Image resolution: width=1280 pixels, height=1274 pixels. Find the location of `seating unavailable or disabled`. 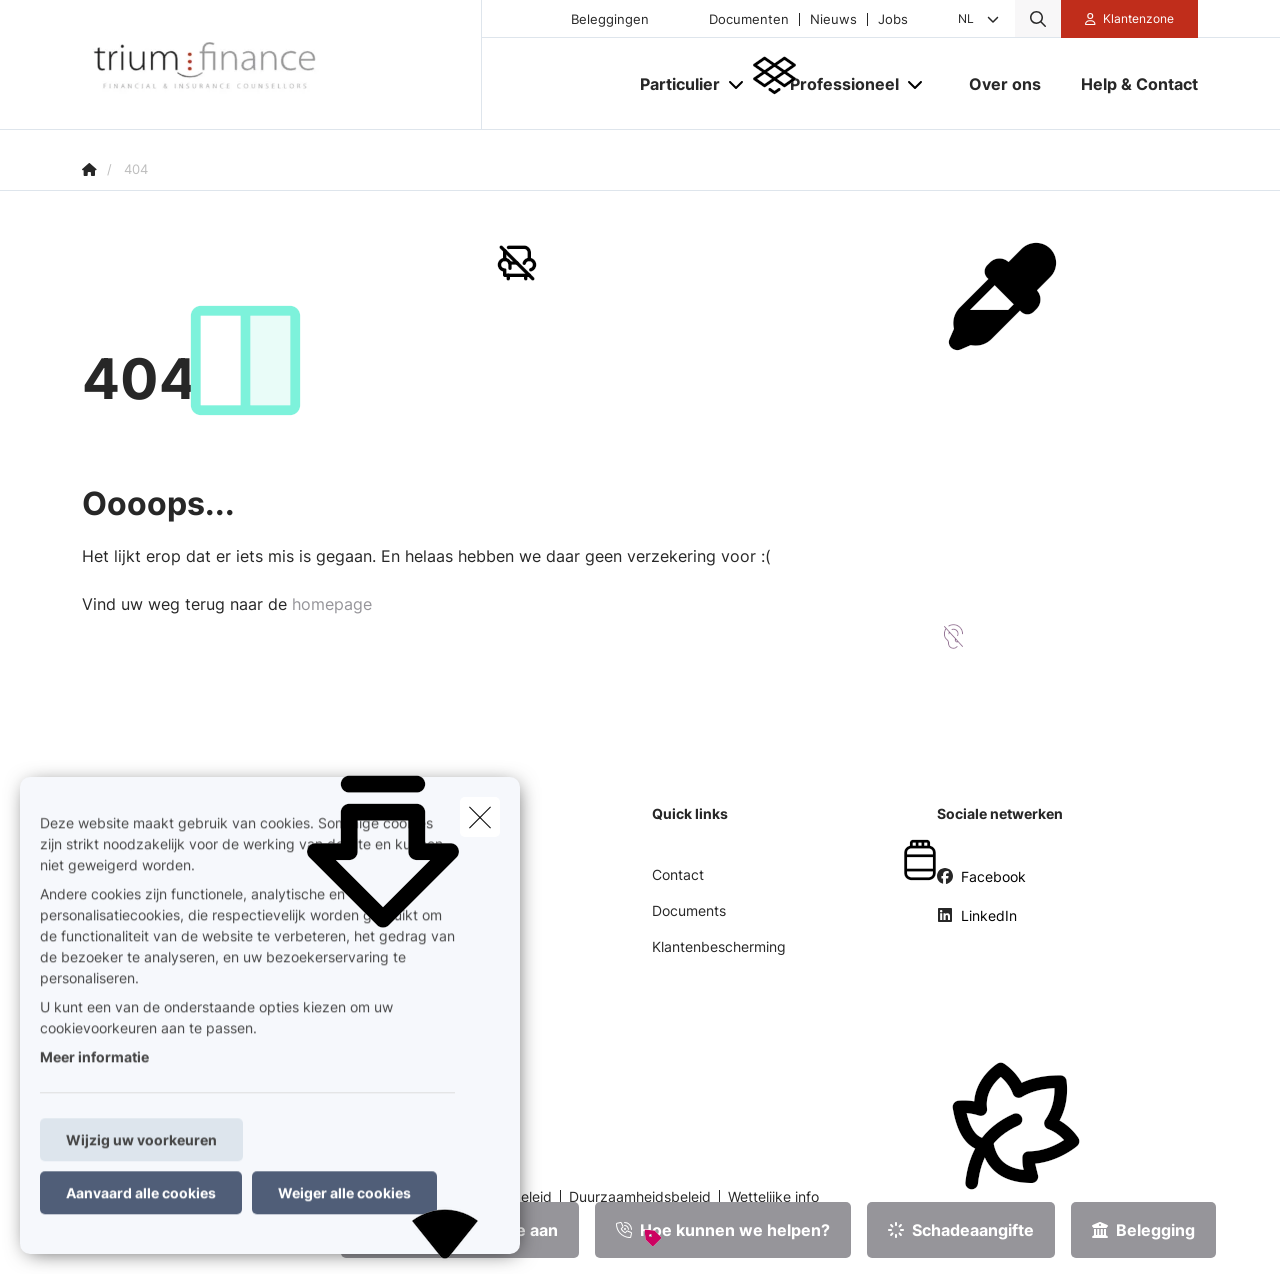

seating unavailable or disabled is located at coordinates (517, 263).